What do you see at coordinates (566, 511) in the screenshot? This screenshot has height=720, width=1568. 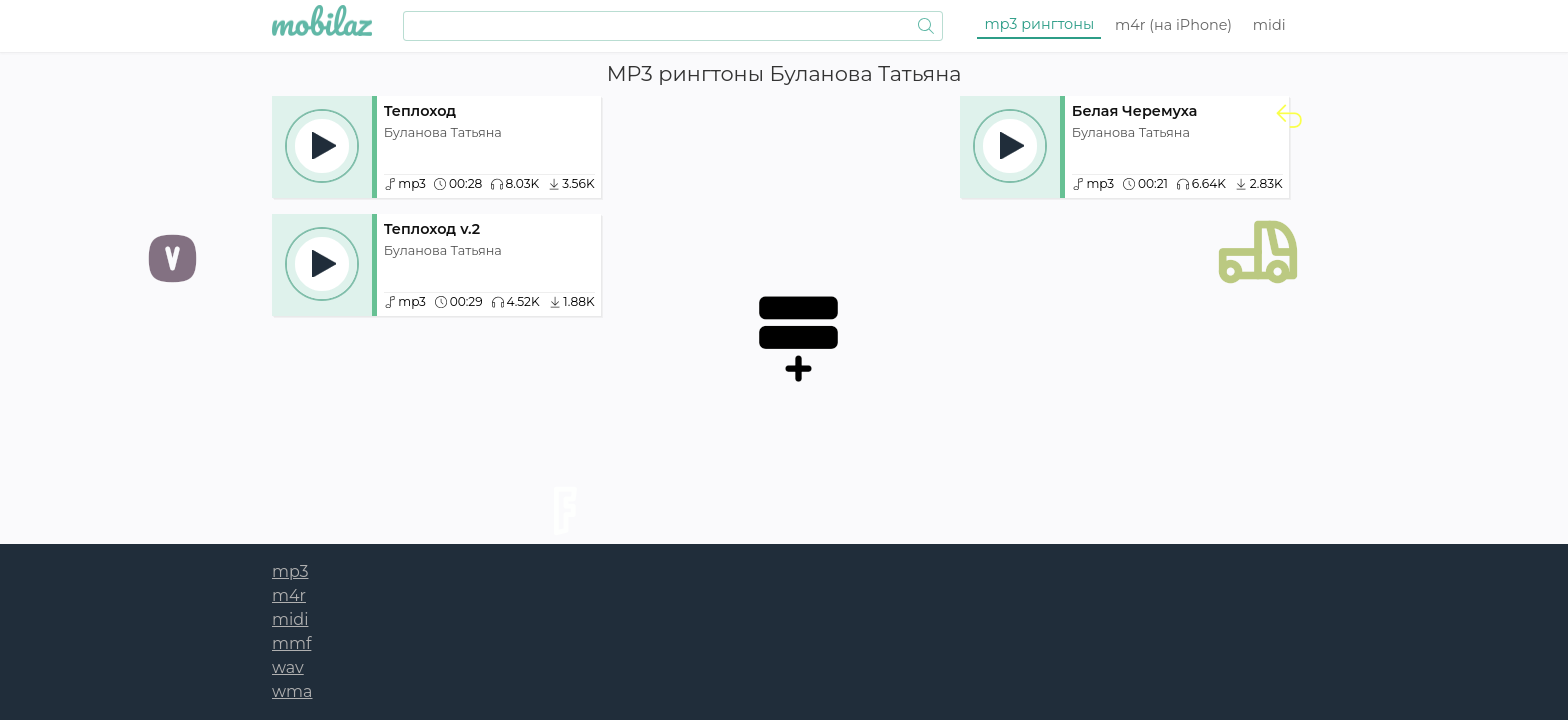 I see `launch fortnite game` at bounding box center [566, 511].